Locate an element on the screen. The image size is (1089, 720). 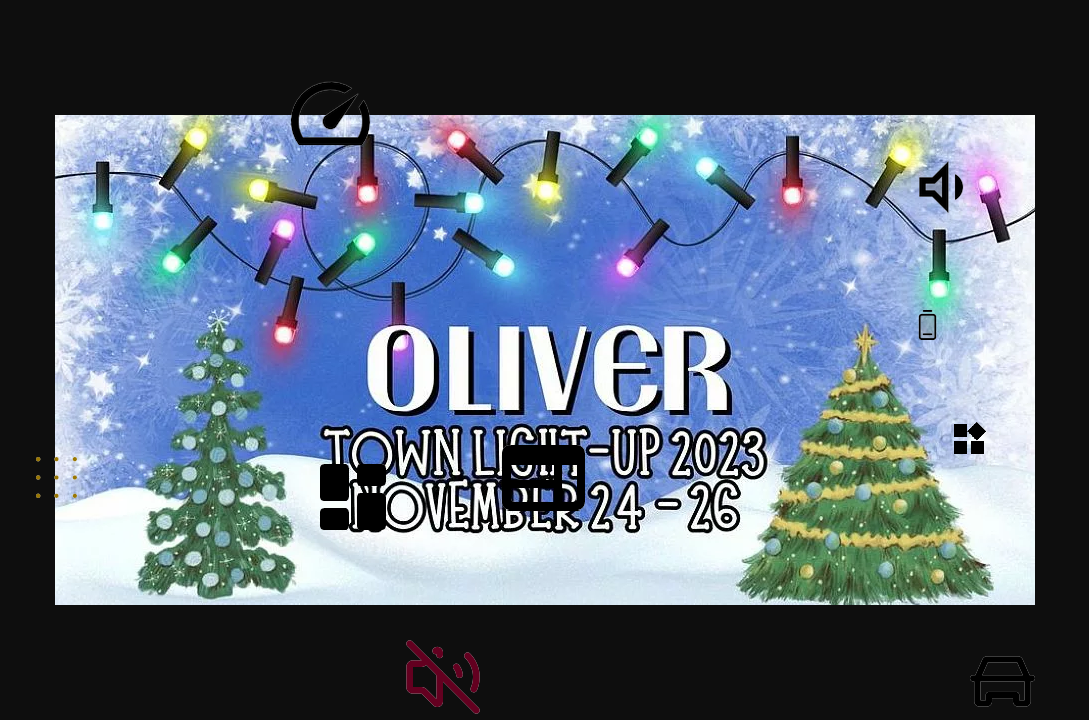
access vehicle or car-related settings is located at coordinates (1002, 682).